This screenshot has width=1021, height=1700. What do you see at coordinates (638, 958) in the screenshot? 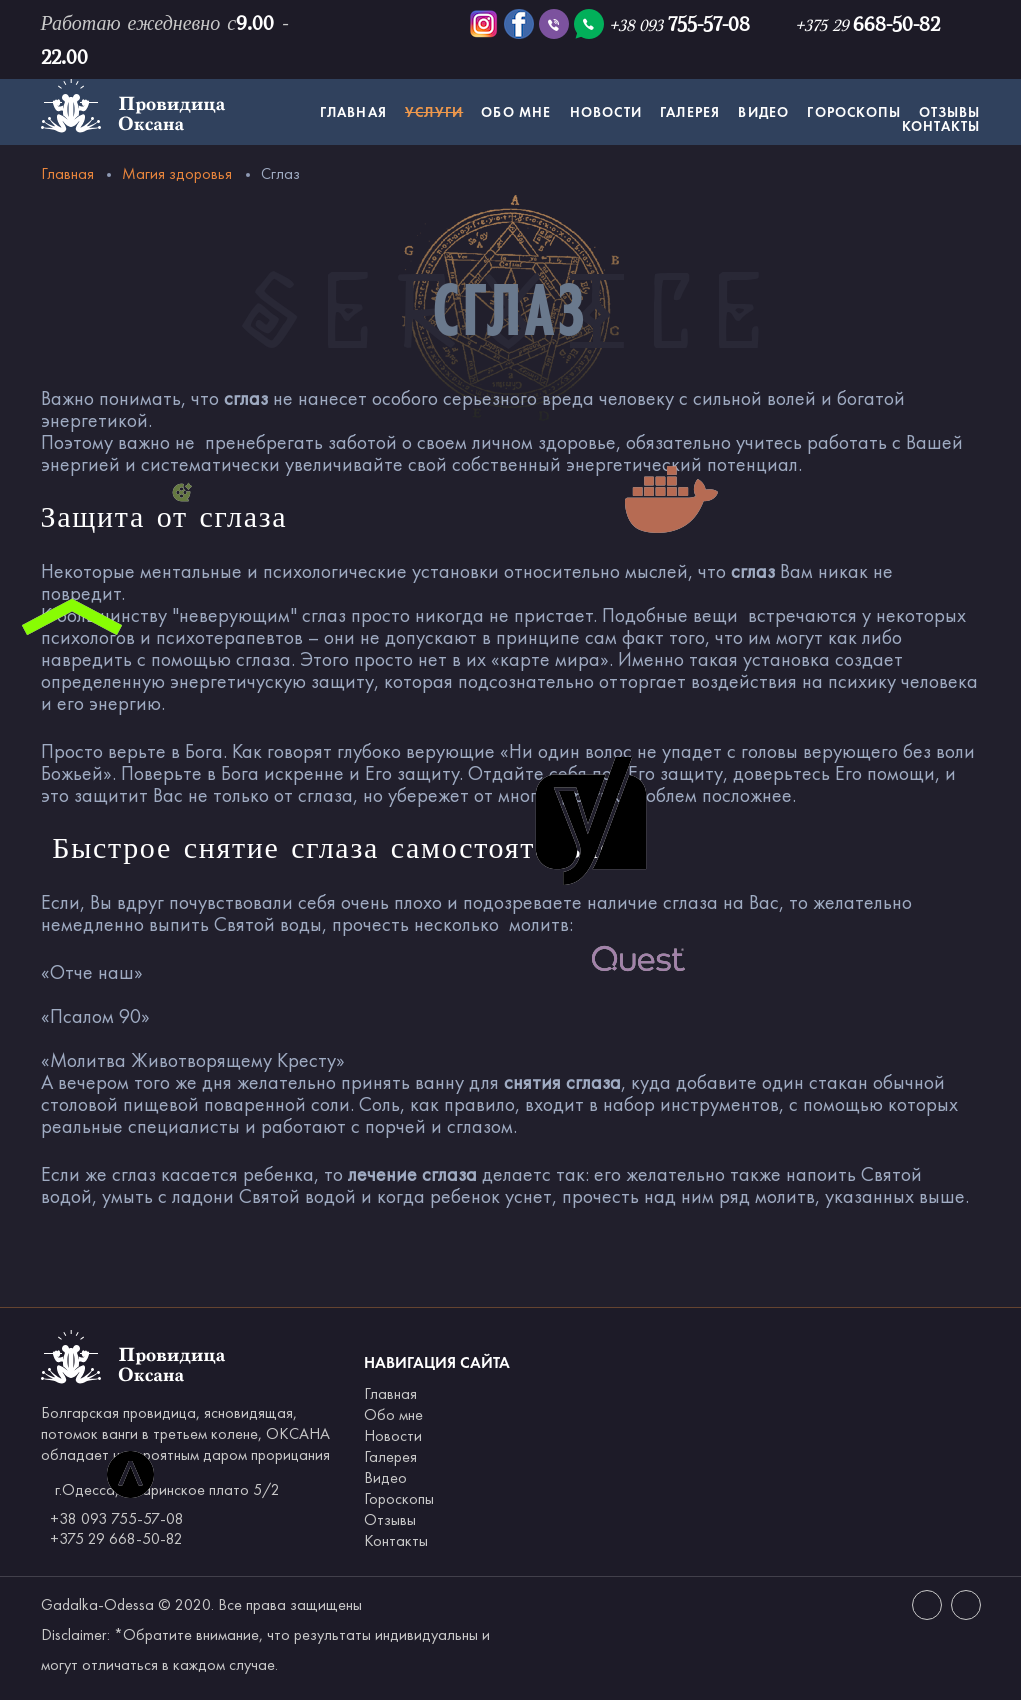
I see `Quest software or services branding` at bounding box center [638, 958].